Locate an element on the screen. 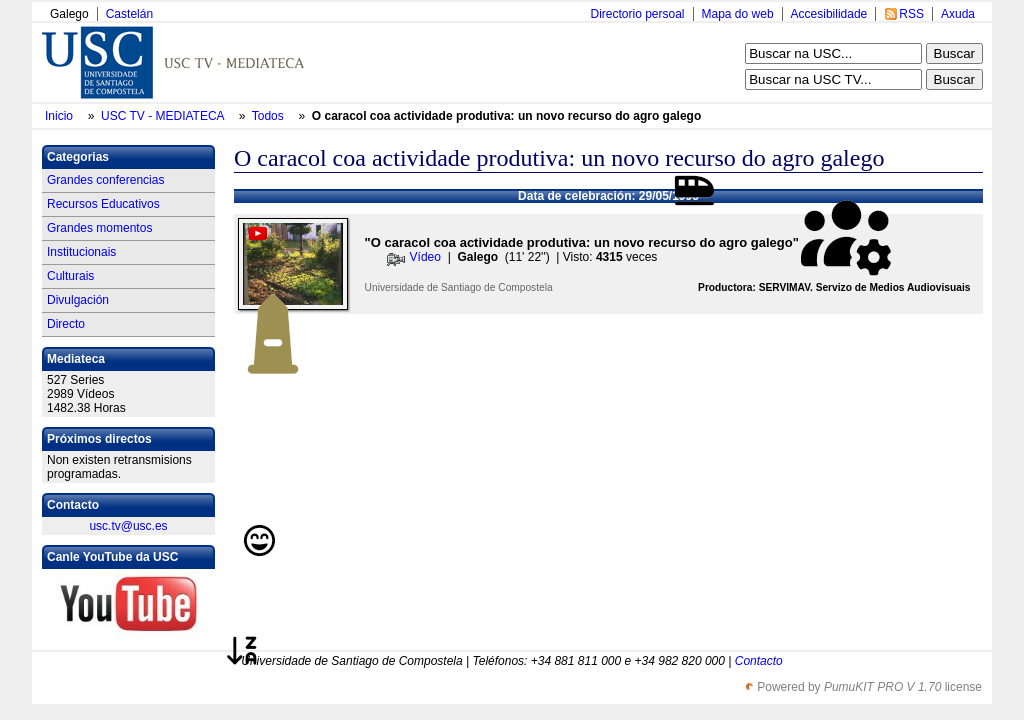 The image size is (1024, 720). react with a happy emoji is located at coordinates (259, 540).